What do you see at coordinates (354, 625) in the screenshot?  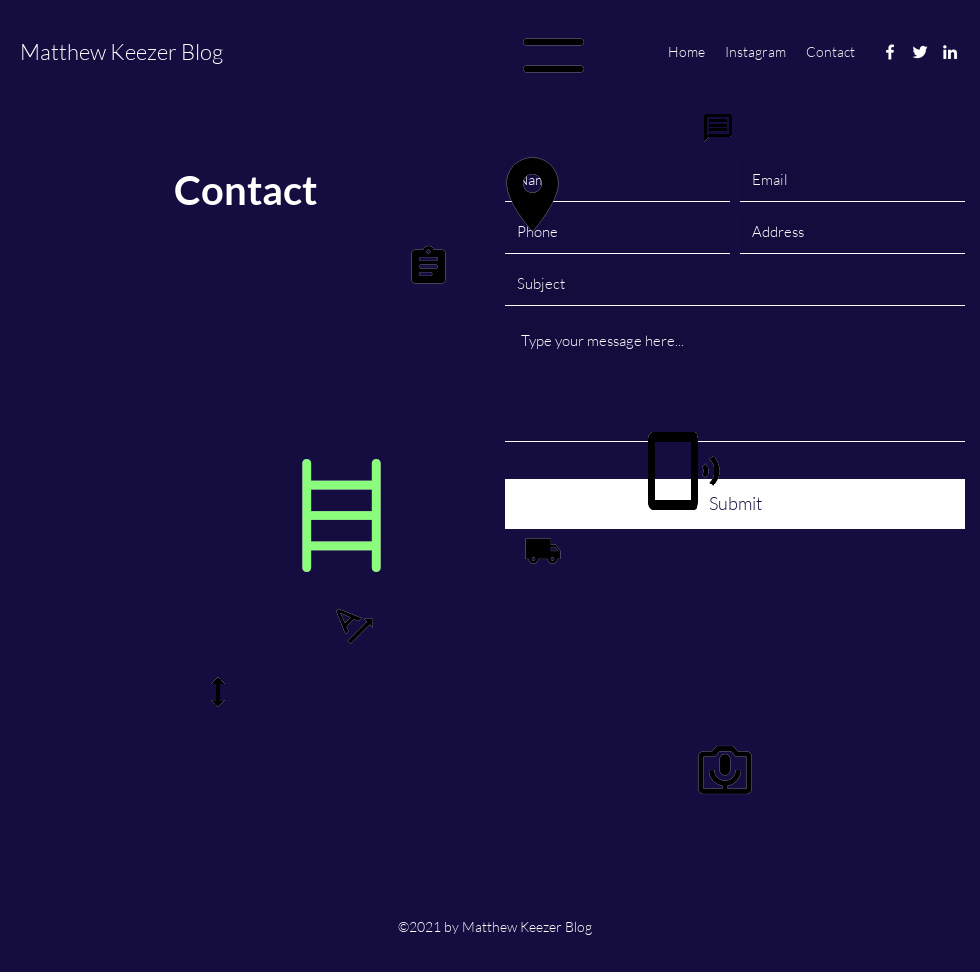 I see `rotate text at an upward angle` at bounding box center [354, 625].